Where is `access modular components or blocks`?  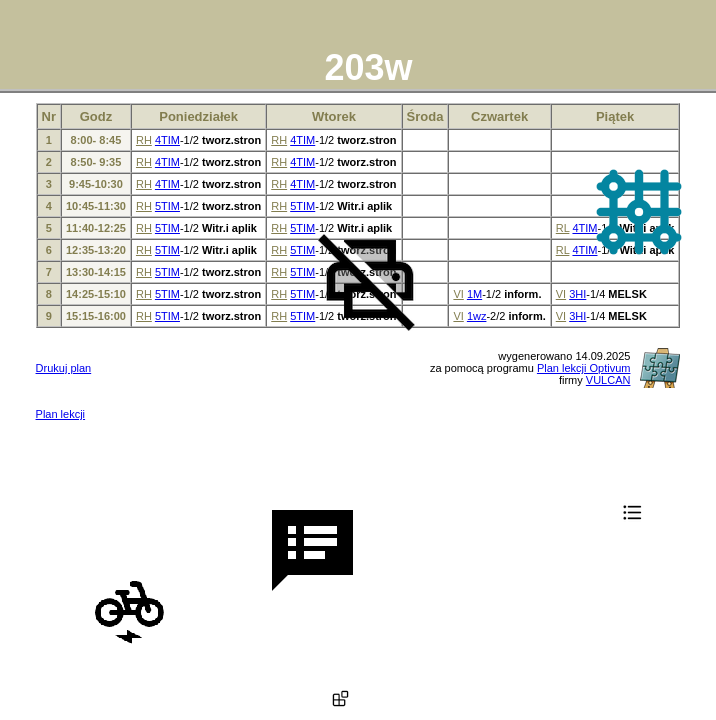 access modular components or blocks is located at coordinates (340, 698).